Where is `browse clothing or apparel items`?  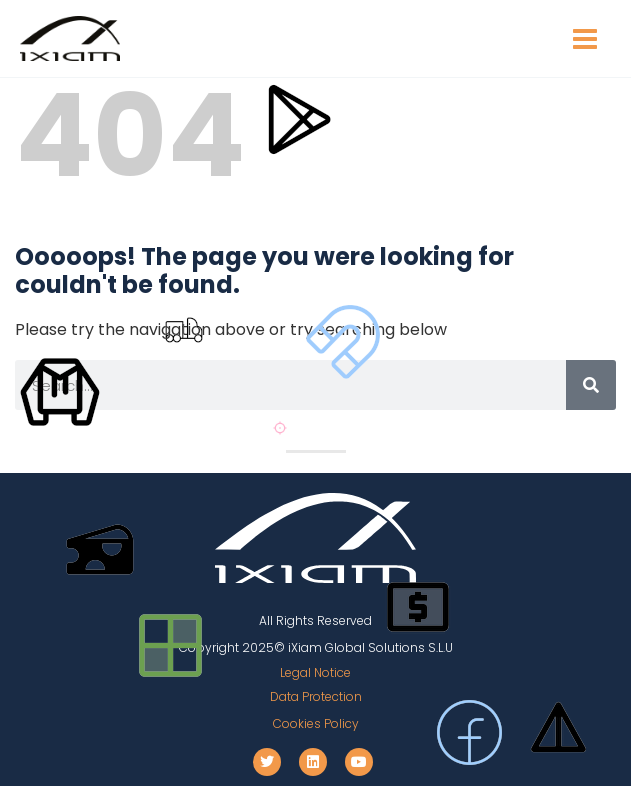
browse clothing or apparel items is located at coordinates (60, 392).